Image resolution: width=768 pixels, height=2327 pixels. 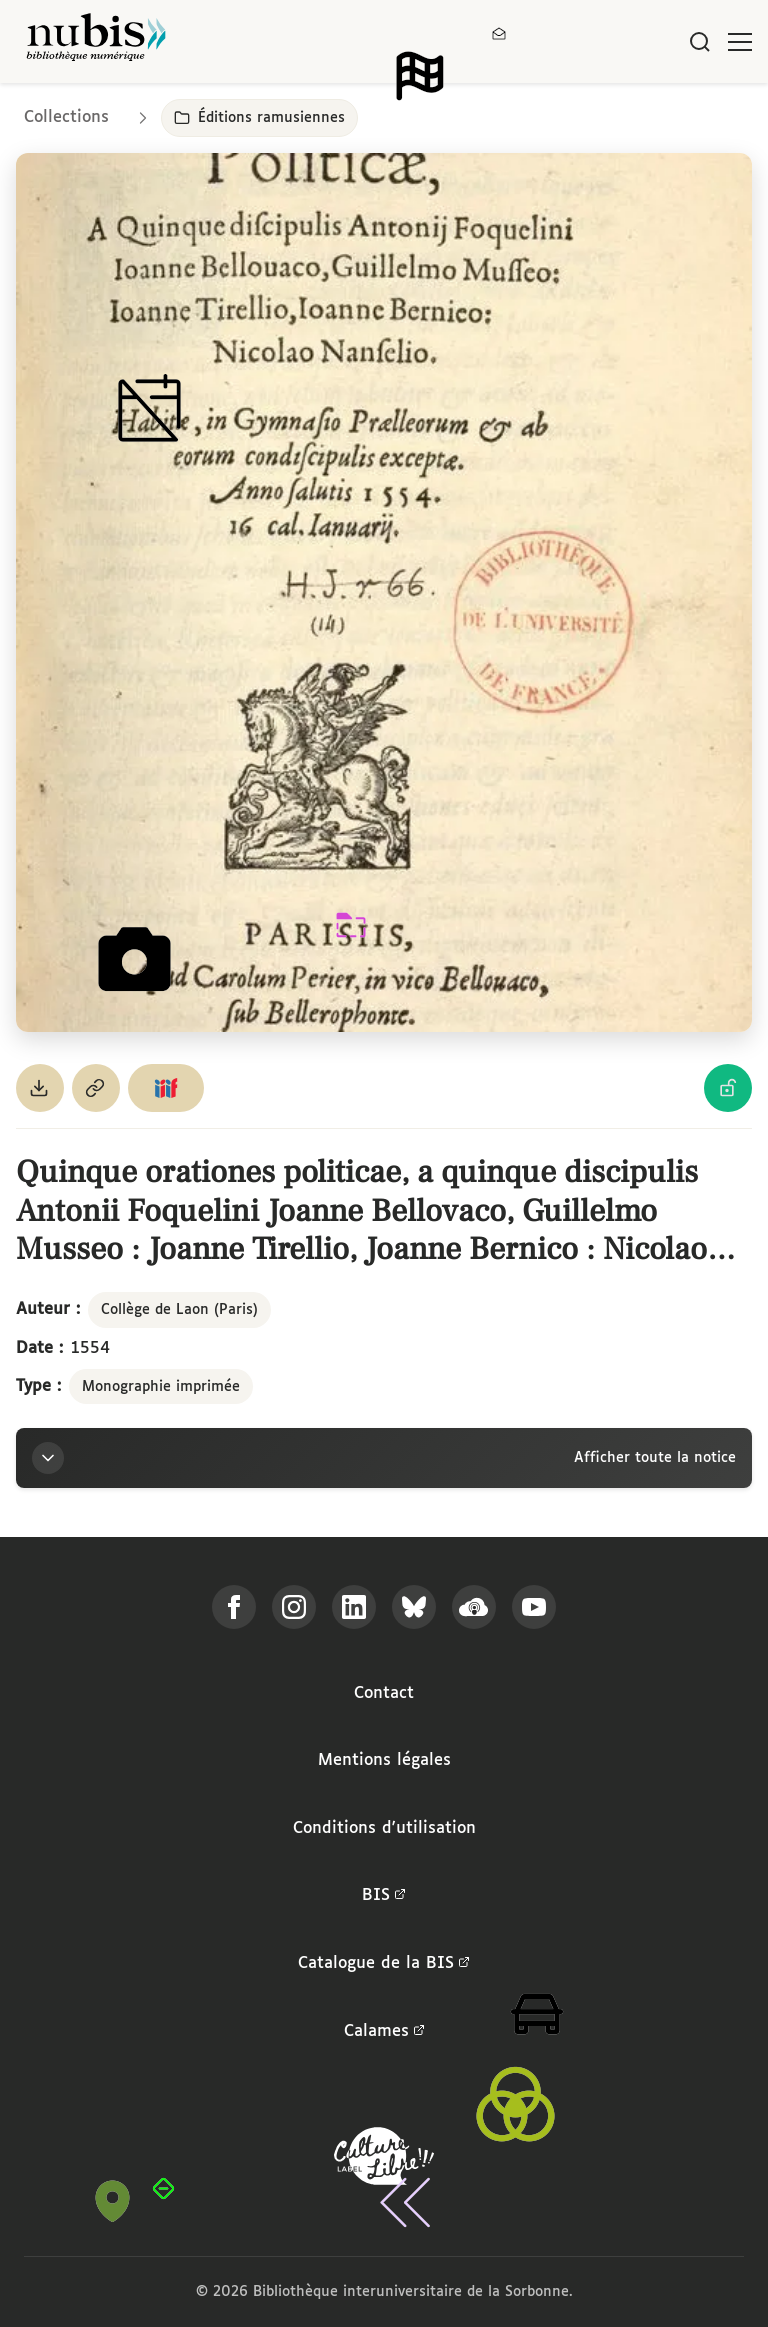 I want to click on take a photo, so click(x=134, y=960).